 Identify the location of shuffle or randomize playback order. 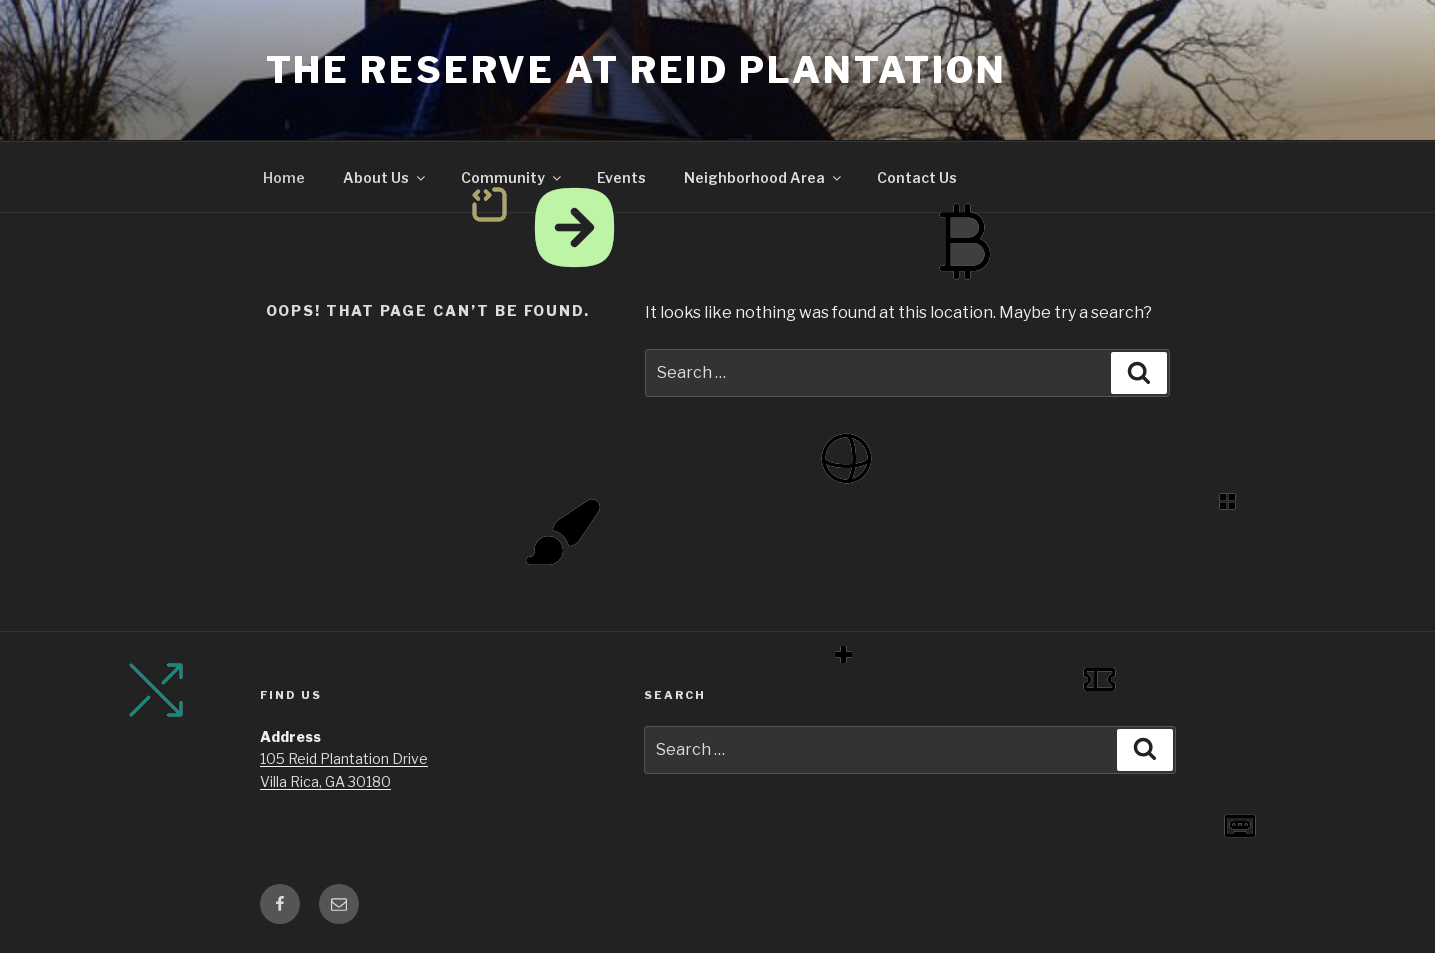
(156, 690).